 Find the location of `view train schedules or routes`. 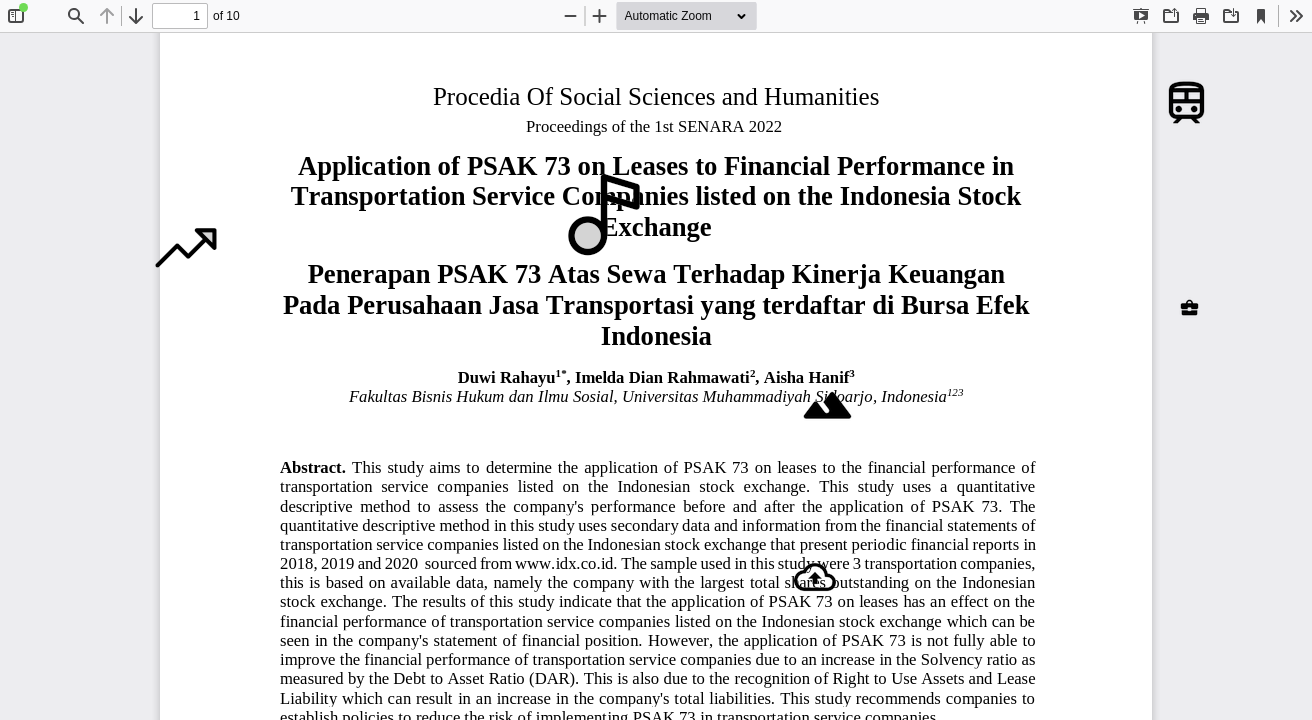

view train schedules or routes is located at coordinates (1186, 103).